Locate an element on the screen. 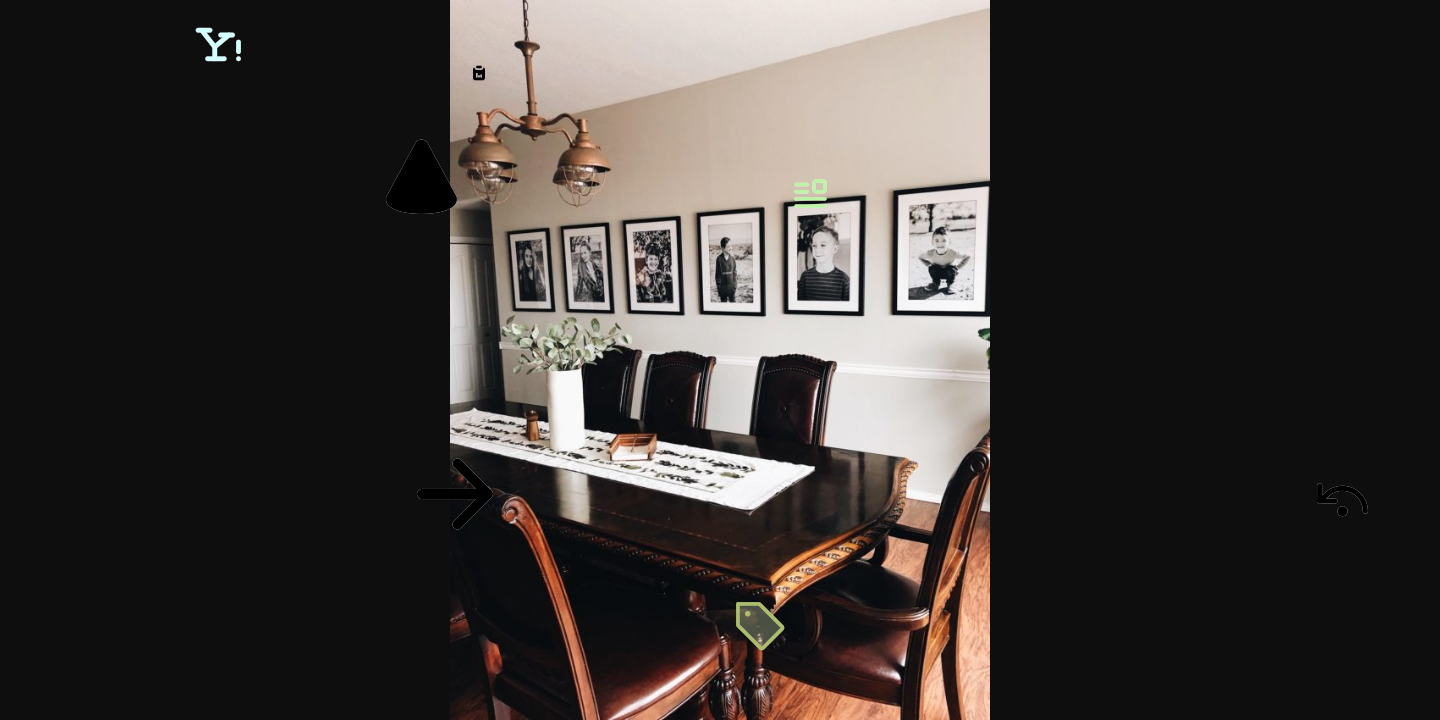 The height and width of the screenshot is (720, 1440). indicates a traffic cone or construction zone is located at coordinates (421, 178).